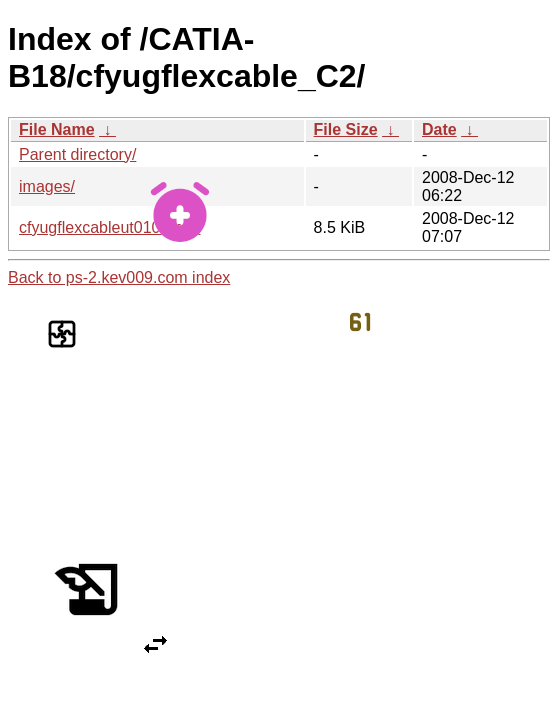 The image size is (558, 720). Describe the element at coordinates (361, 322) in the screenshot. I see `displays the number 61 as a badge or counter` at that location.